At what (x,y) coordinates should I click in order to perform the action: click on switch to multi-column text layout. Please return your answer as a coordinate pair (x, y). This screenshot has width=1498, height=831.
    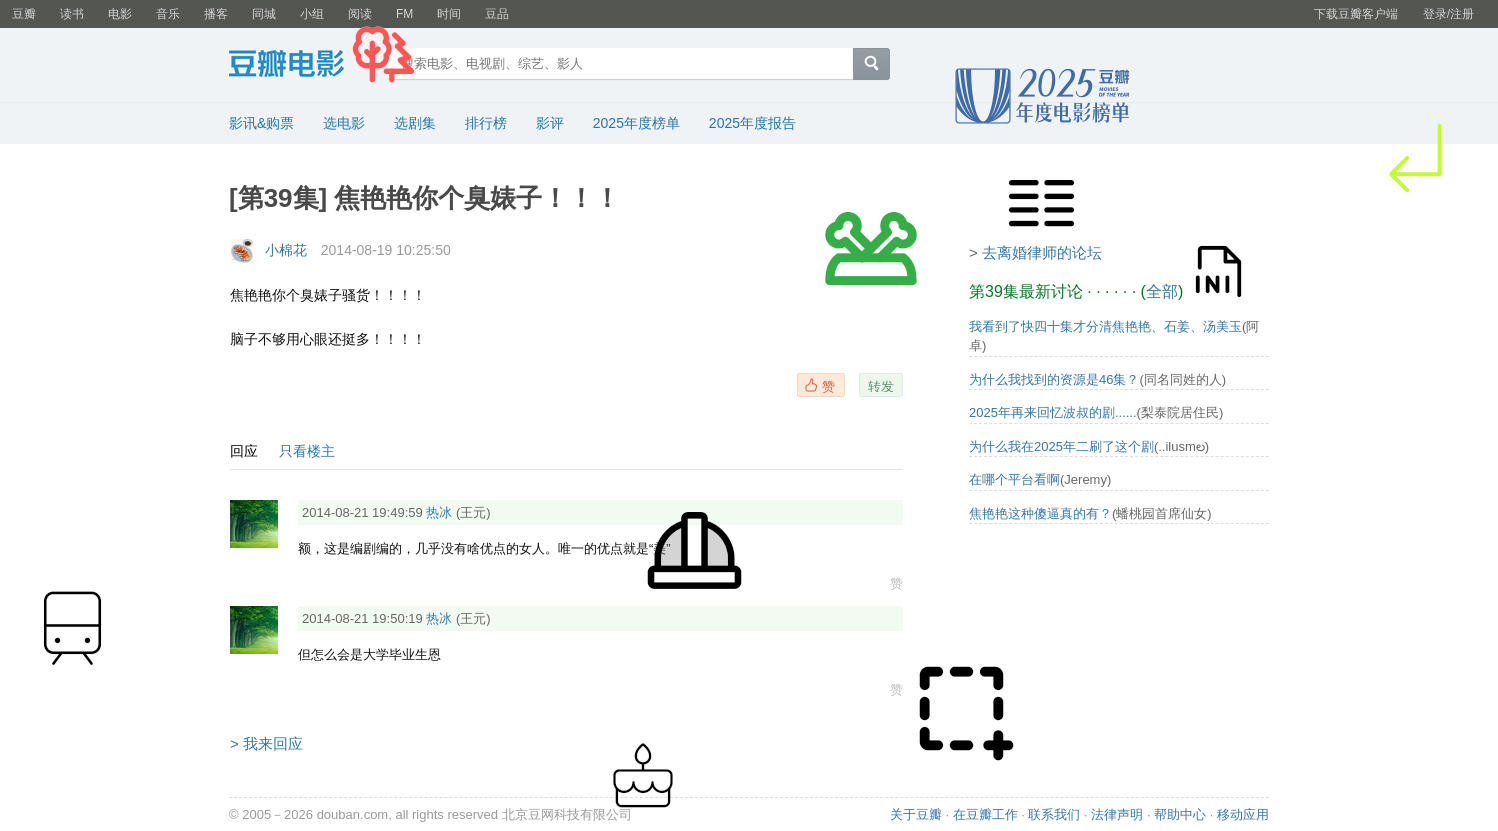
    Looking at the image, I should click on (1041, 204).